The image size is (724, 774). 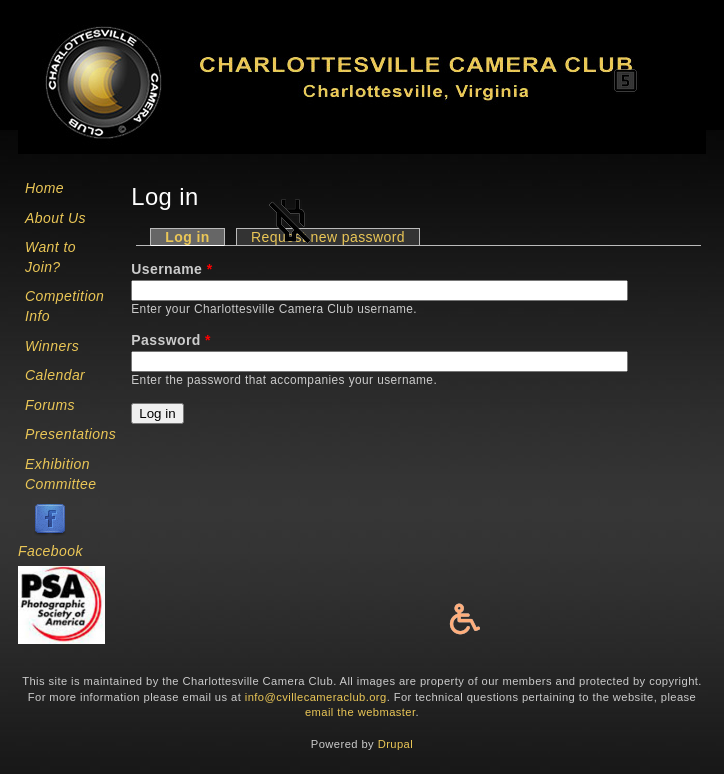 What do you see at coordinates (462, 619) in the screenshot?
I see `indicates wheelchair accessible facilities` at bounding box center [462, 619].